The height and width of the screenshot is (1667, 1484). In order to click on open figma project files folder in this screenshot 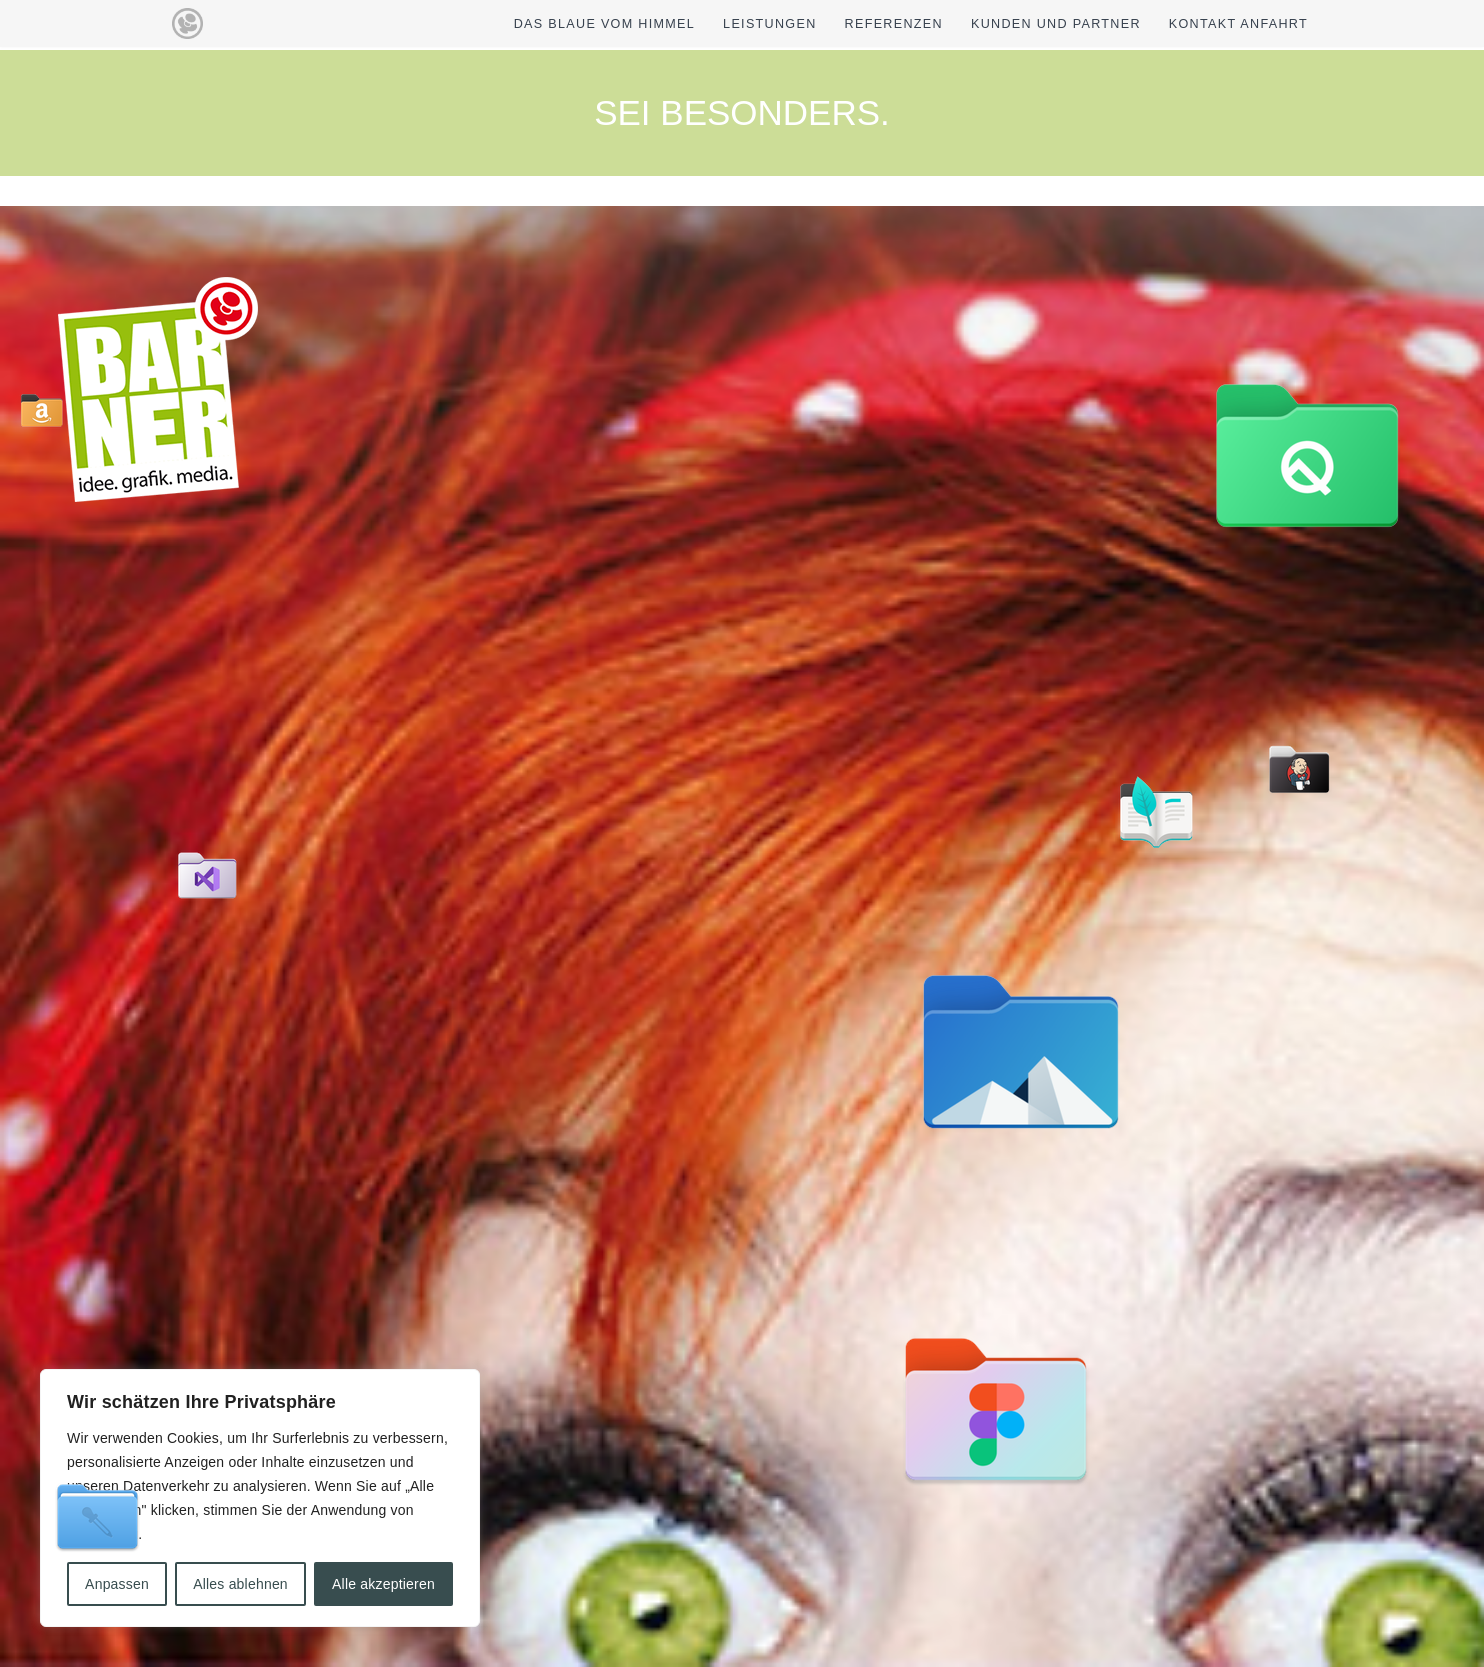, I will do `click(995, 1414)`.